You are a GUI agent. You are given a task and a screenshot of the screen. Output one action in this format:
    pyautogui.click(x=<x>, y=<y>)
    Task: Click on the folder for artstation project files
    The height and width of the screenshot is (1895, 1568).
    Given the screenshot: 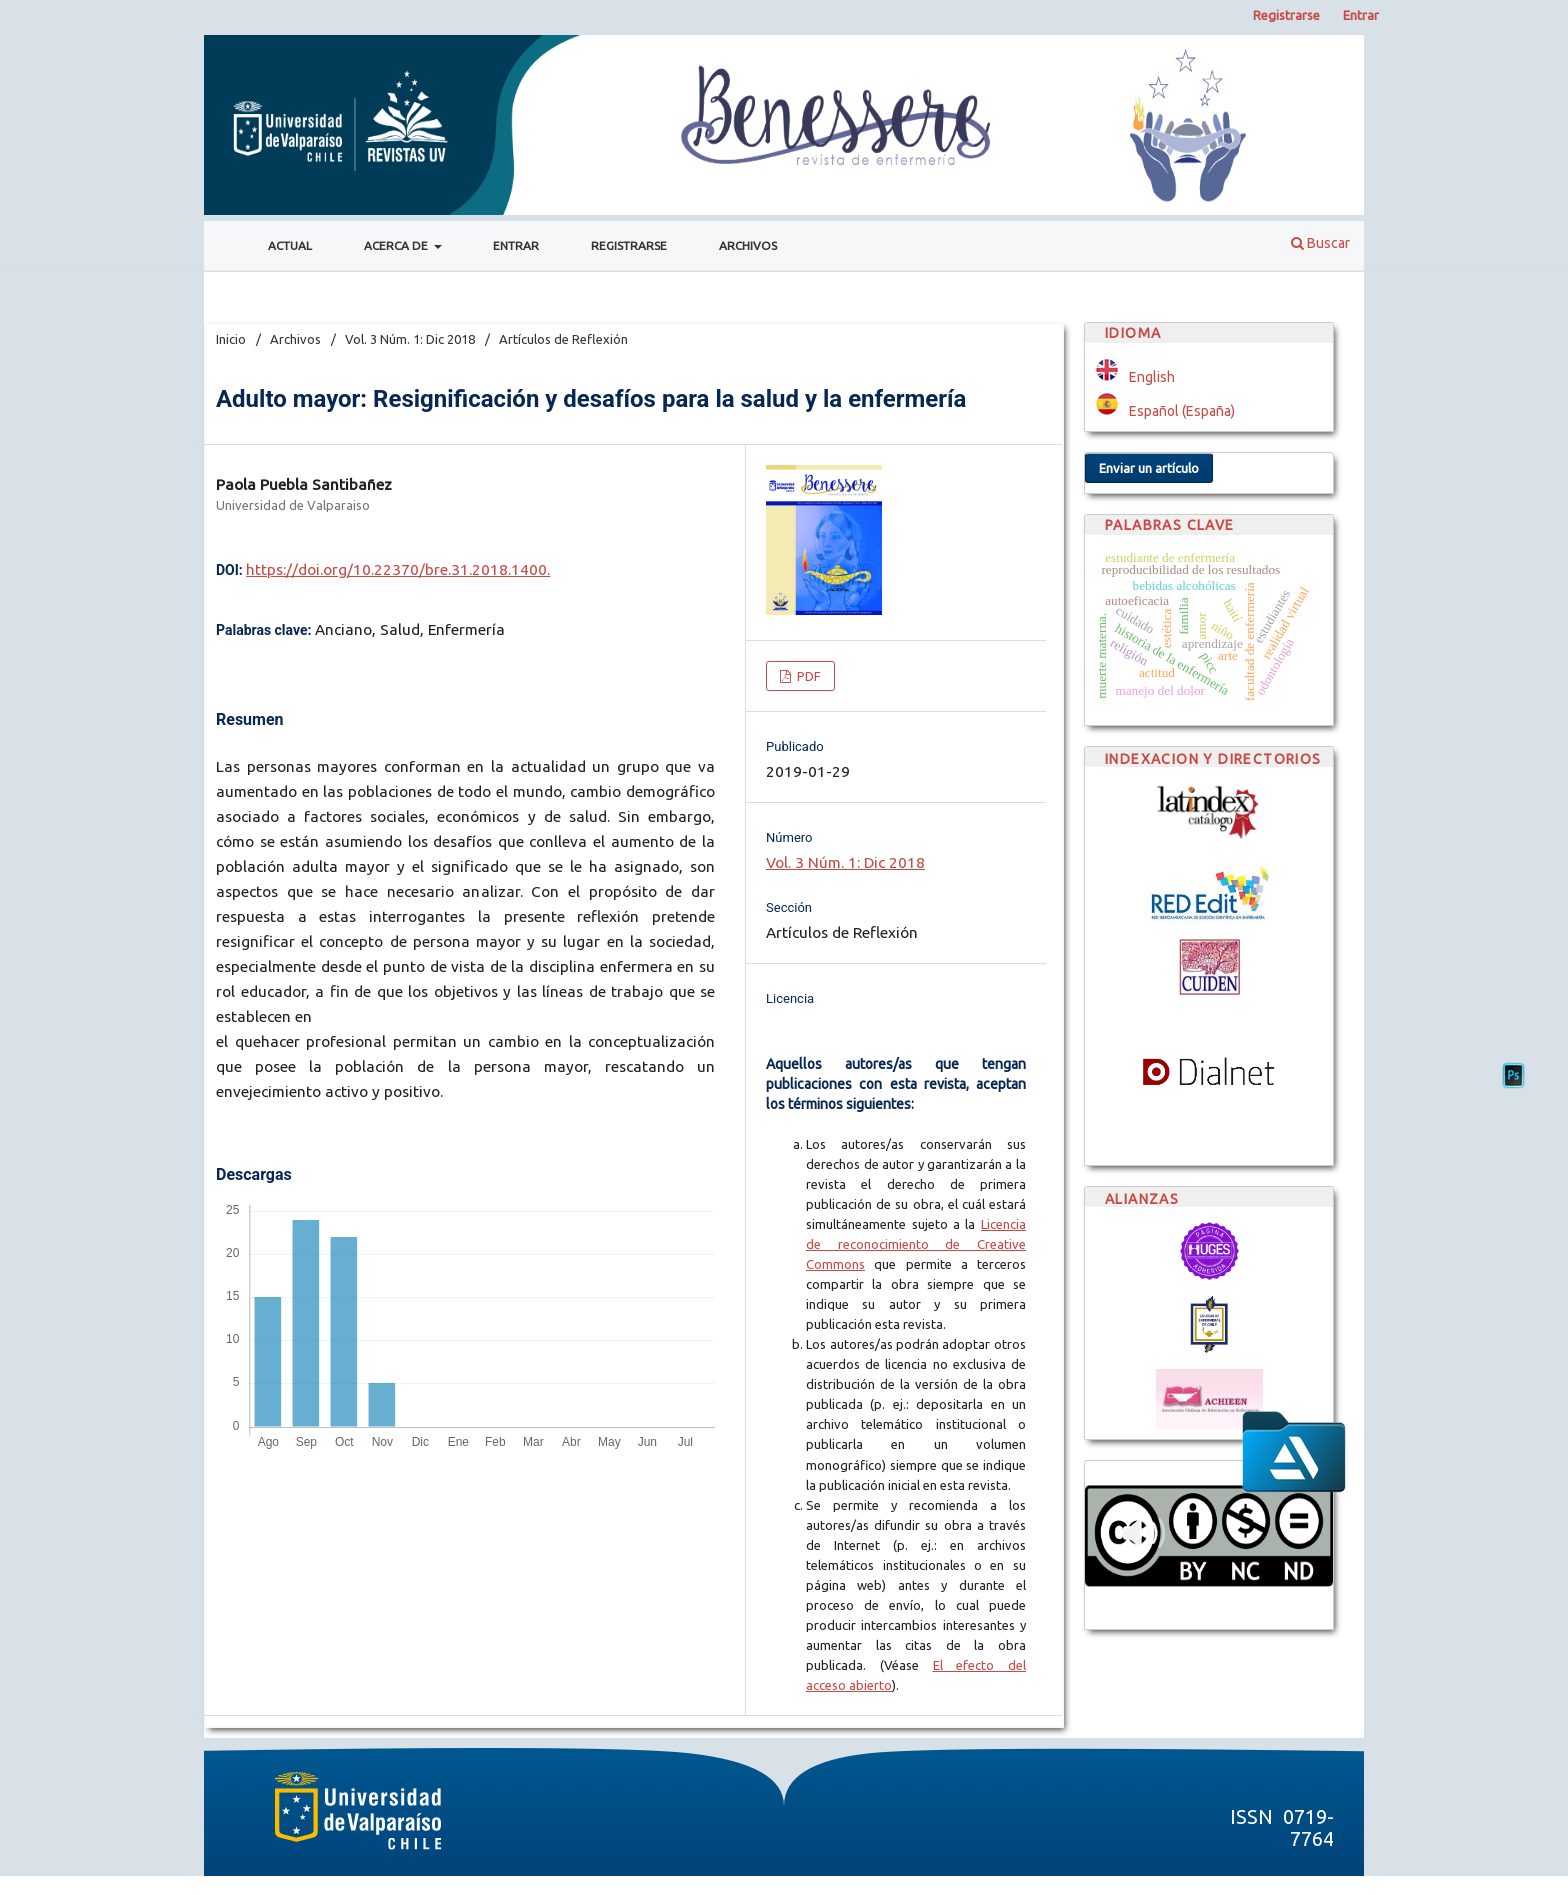 What is the action you would take?
    pyautogui.click(x=1293, y=1454)
    